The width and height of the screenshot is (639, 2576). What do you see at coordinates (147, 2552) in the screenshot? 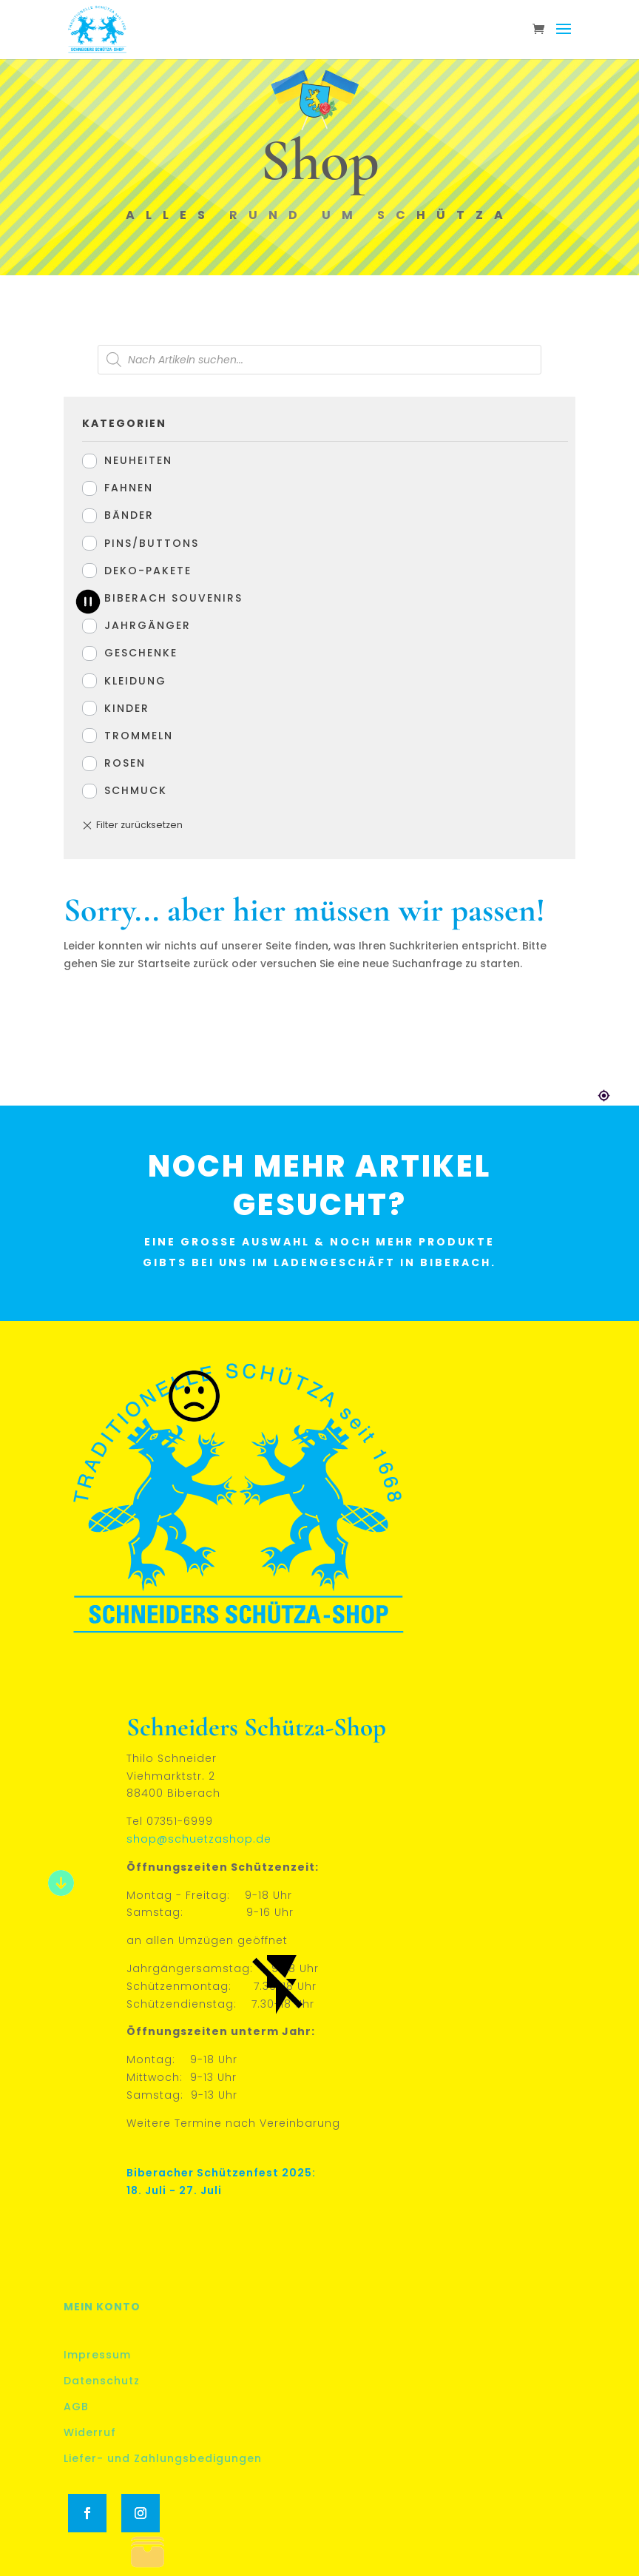
I see `access your digital wallet` at bounding box center [147, 2552].